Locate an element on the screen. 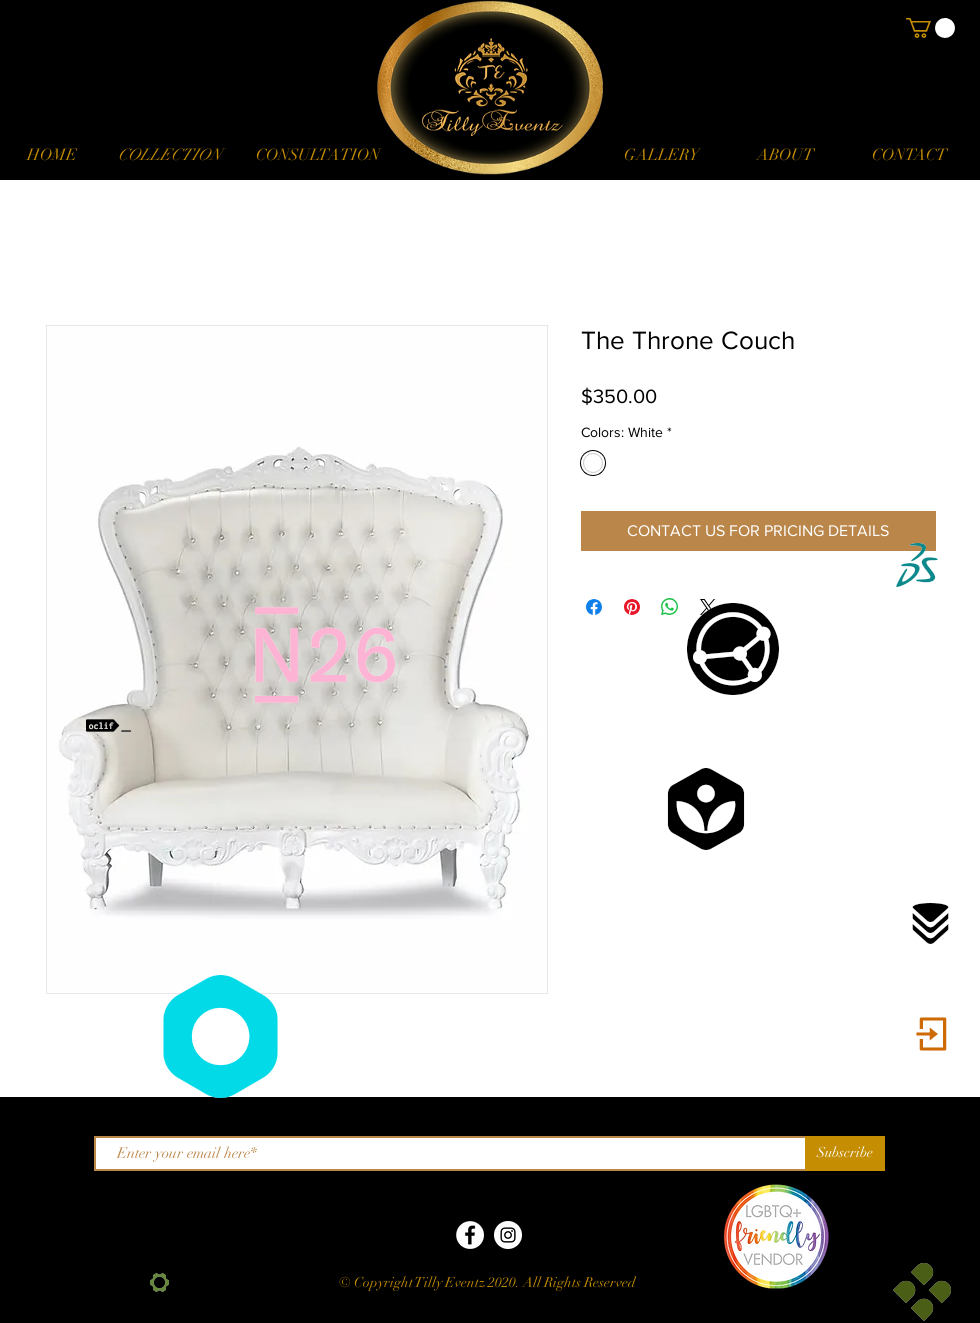 This screenshot has width=980, height=1323. open Khan Academy app is located at coordinates (706, 809).